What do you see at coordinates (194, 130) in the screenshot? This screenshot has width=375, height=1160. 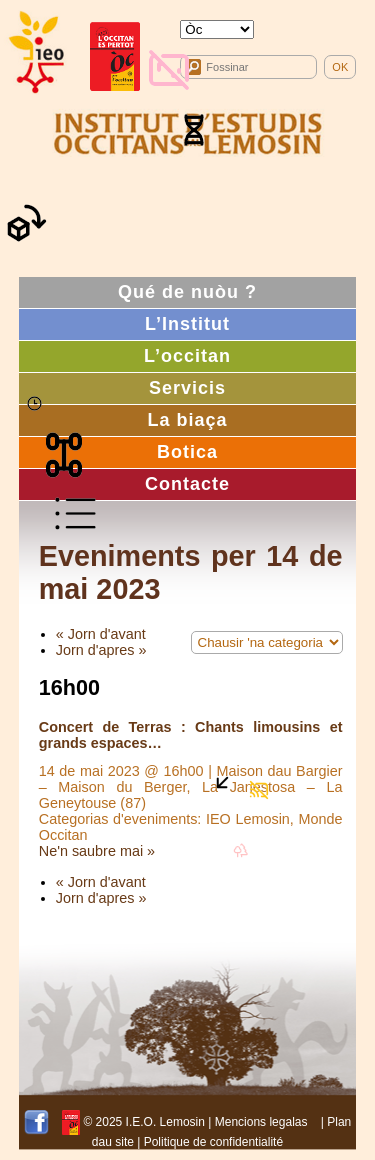 I see `view genetic or DNA information` at bounding box center [194, 130].